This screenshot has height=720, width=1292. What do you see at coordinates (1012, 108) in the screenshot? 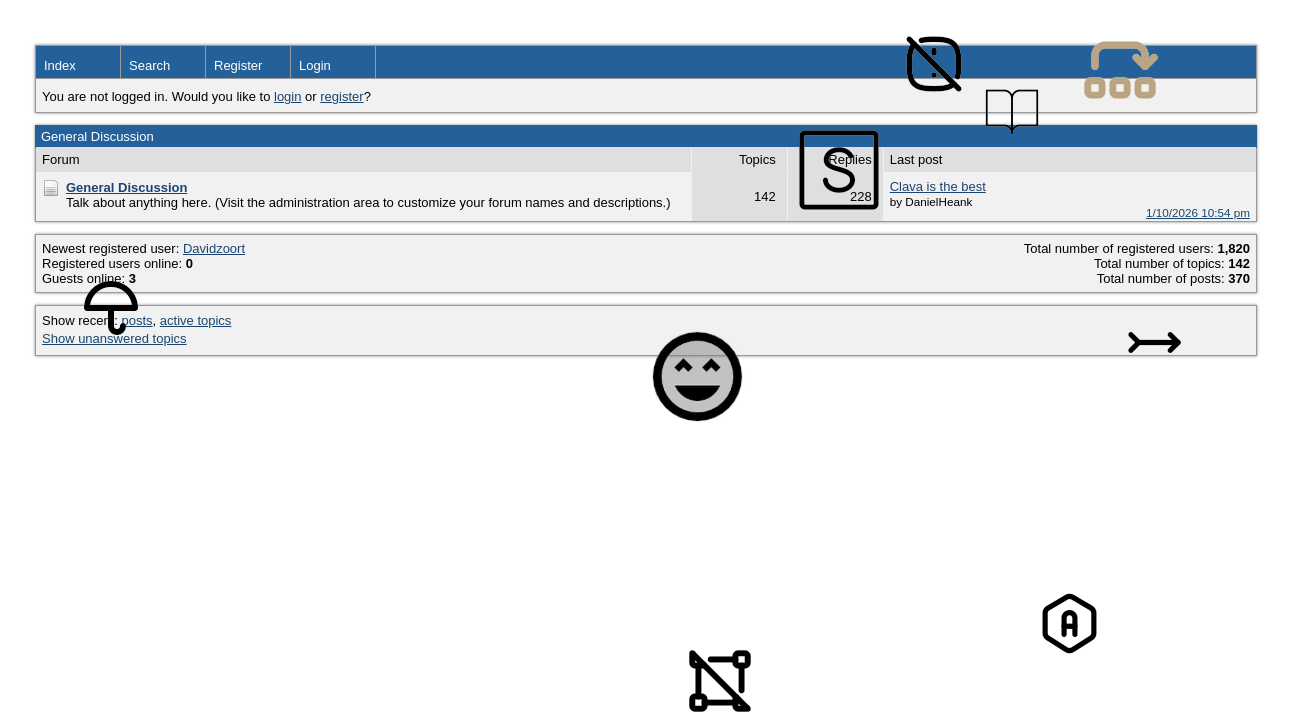
I see `open reading mode or e-reader` at bounding box center [1012, 108].